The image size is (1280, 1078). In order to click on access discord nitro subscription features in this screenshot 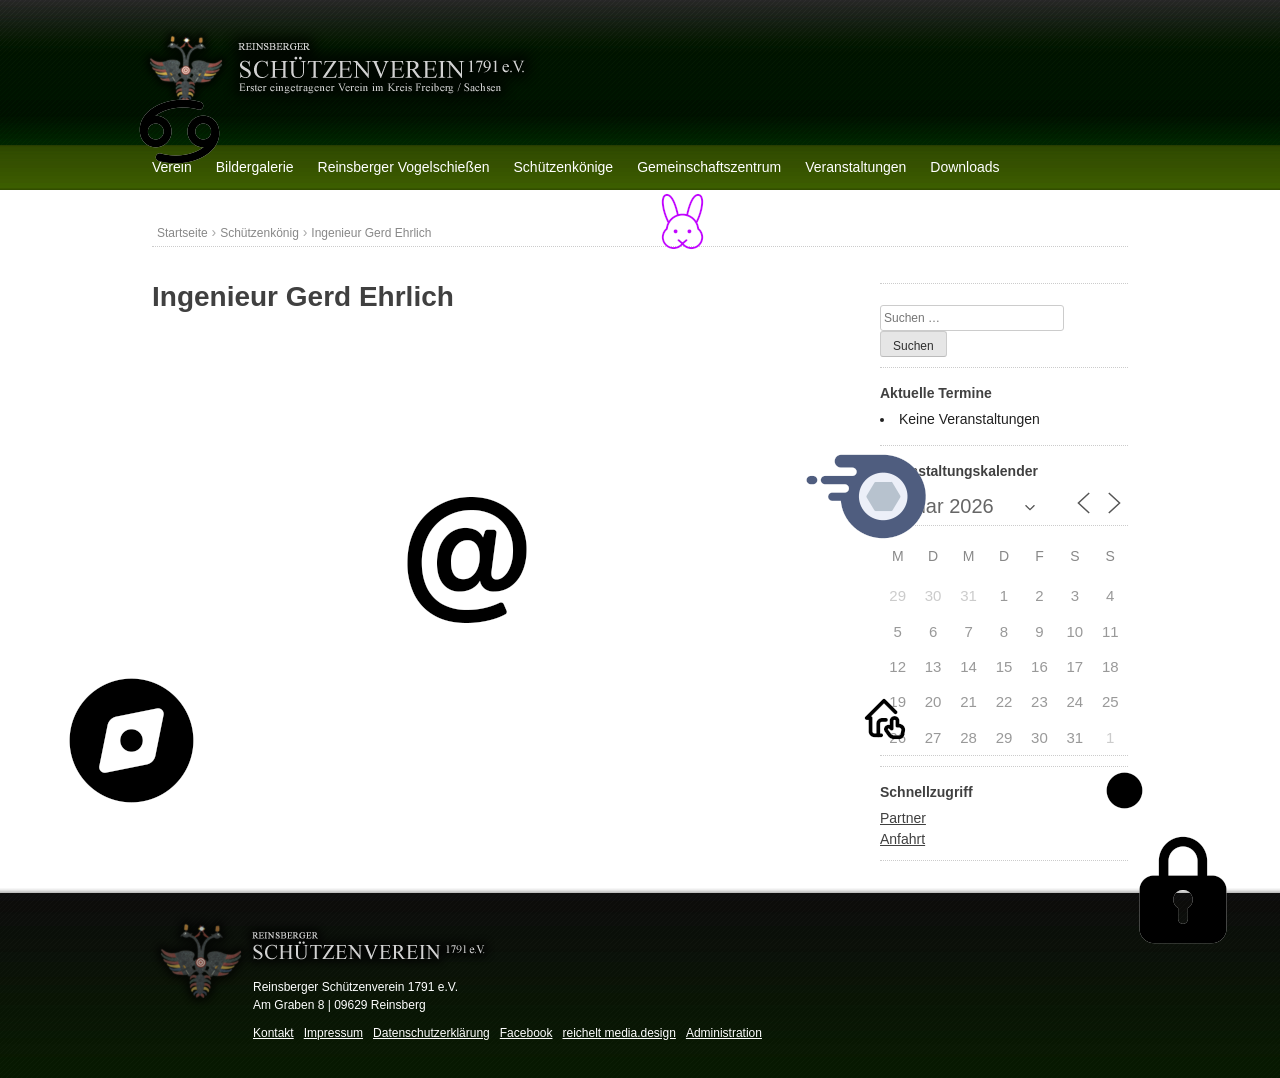, I will do `click(866, 496)`.